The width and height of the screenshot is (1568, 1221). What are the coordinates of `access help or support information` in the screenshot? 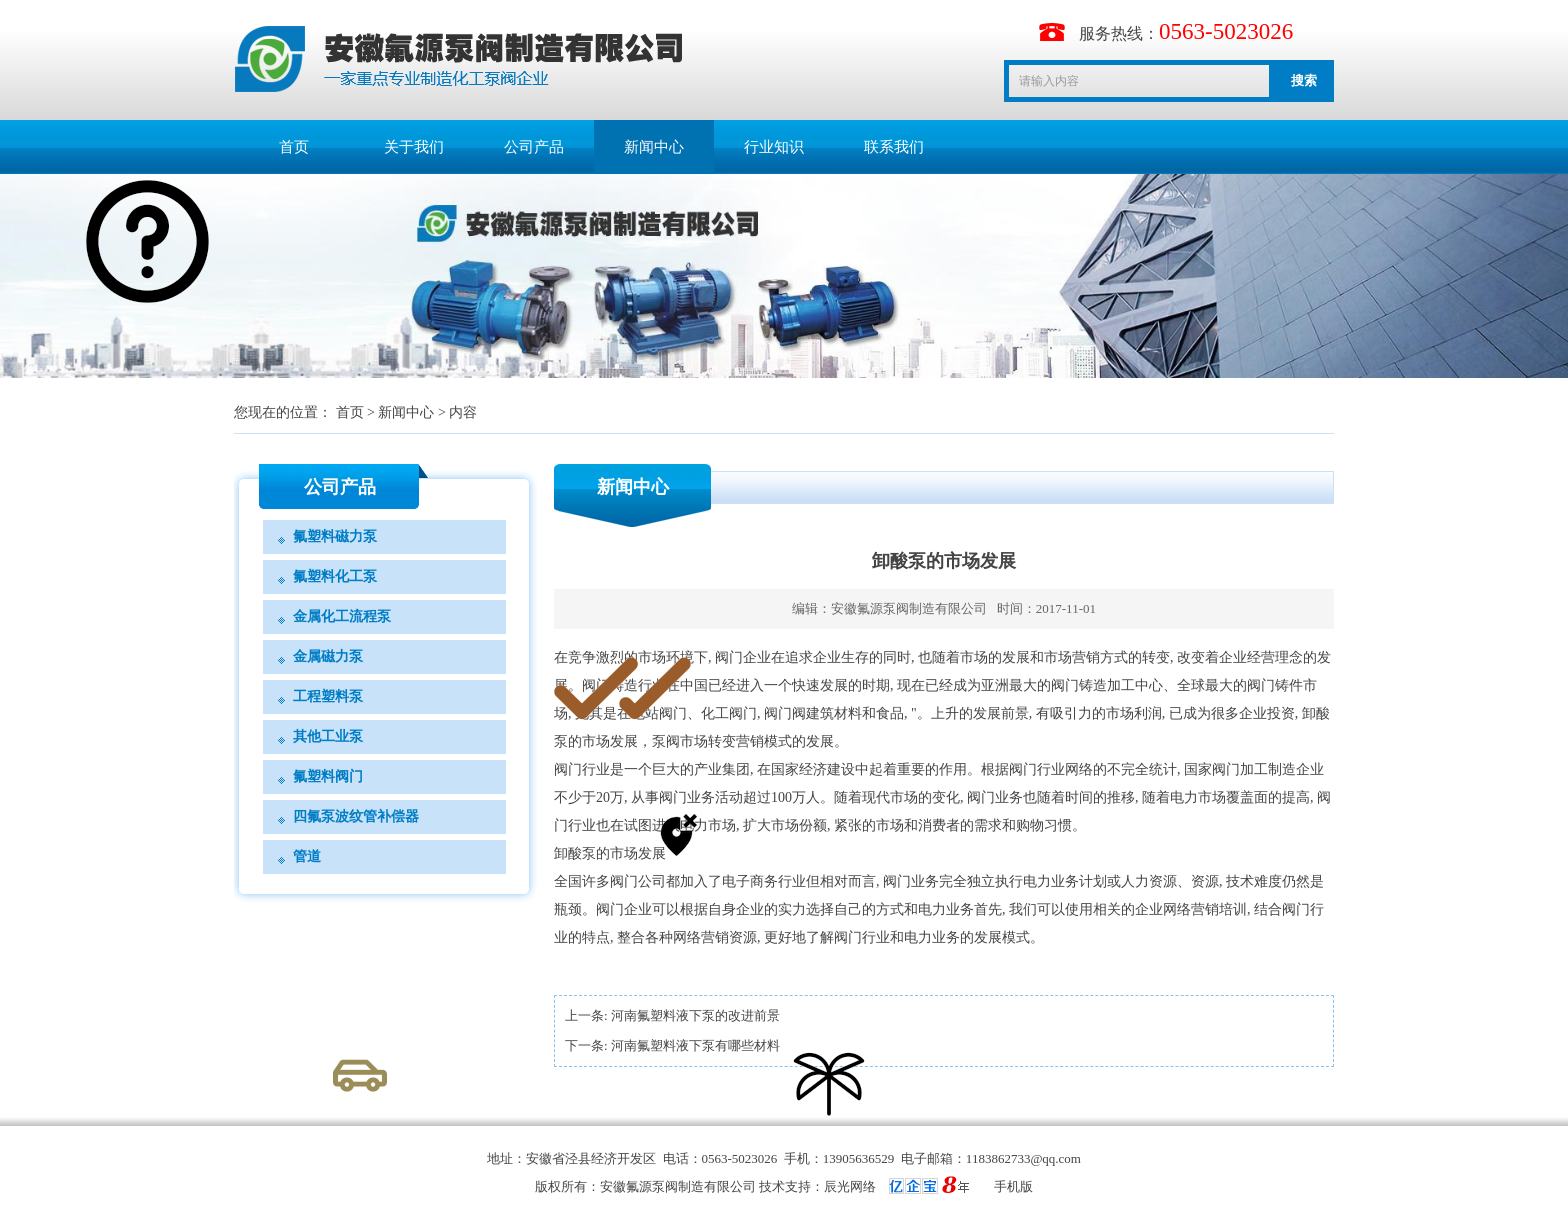 It's located at (147, 241).